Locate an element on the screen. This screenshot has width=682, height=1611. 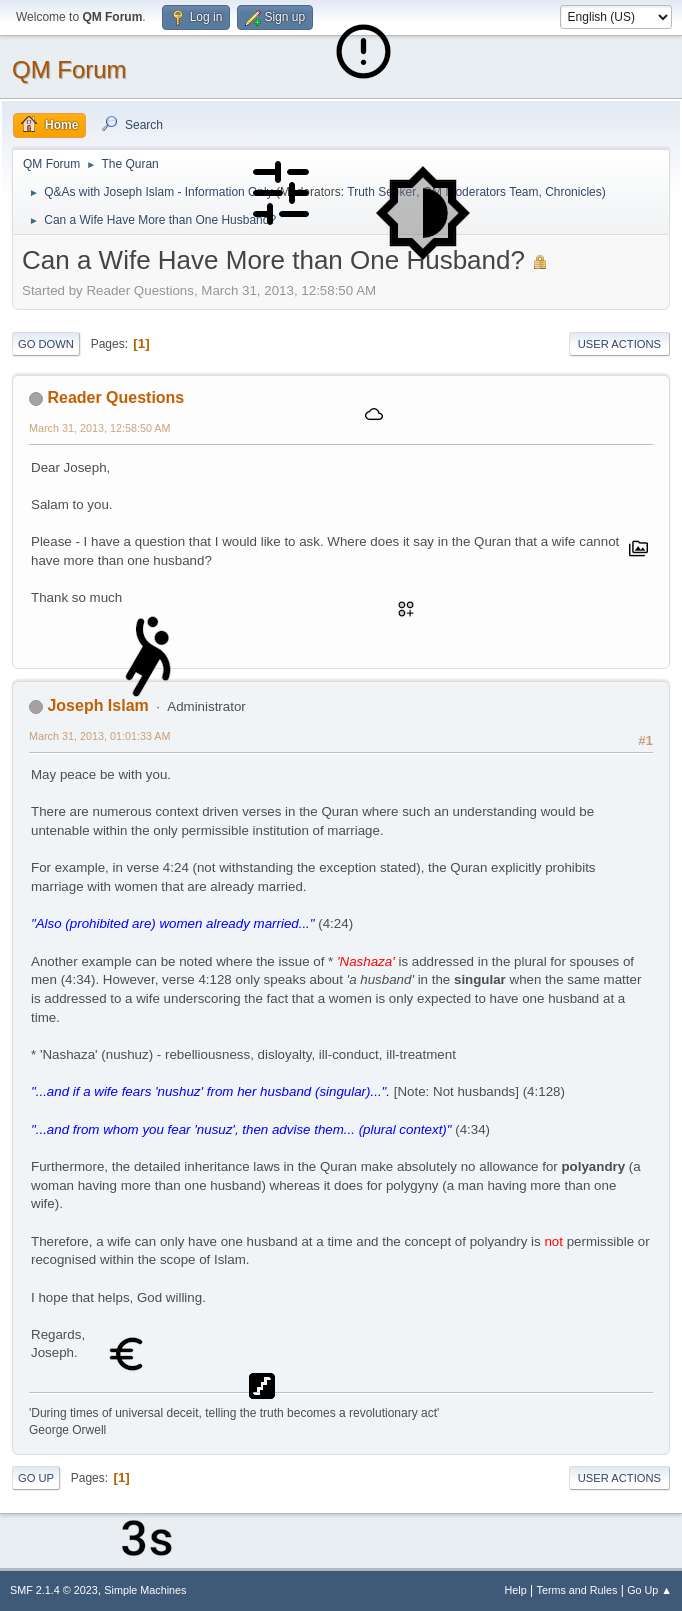
access photo and media library is located at coordinates (638, 548).